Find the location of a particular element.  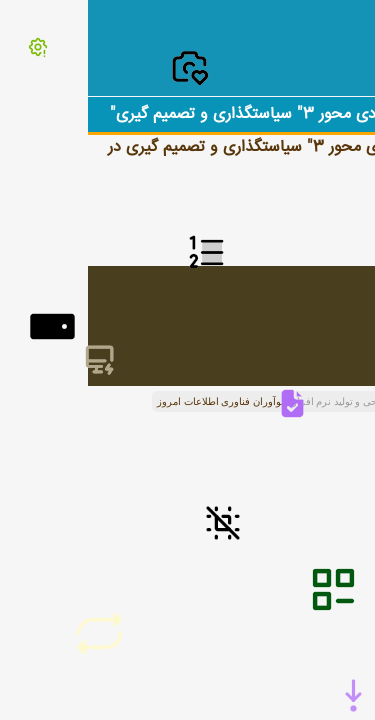

mark photo as favorite is located at coordinates (189, 66).